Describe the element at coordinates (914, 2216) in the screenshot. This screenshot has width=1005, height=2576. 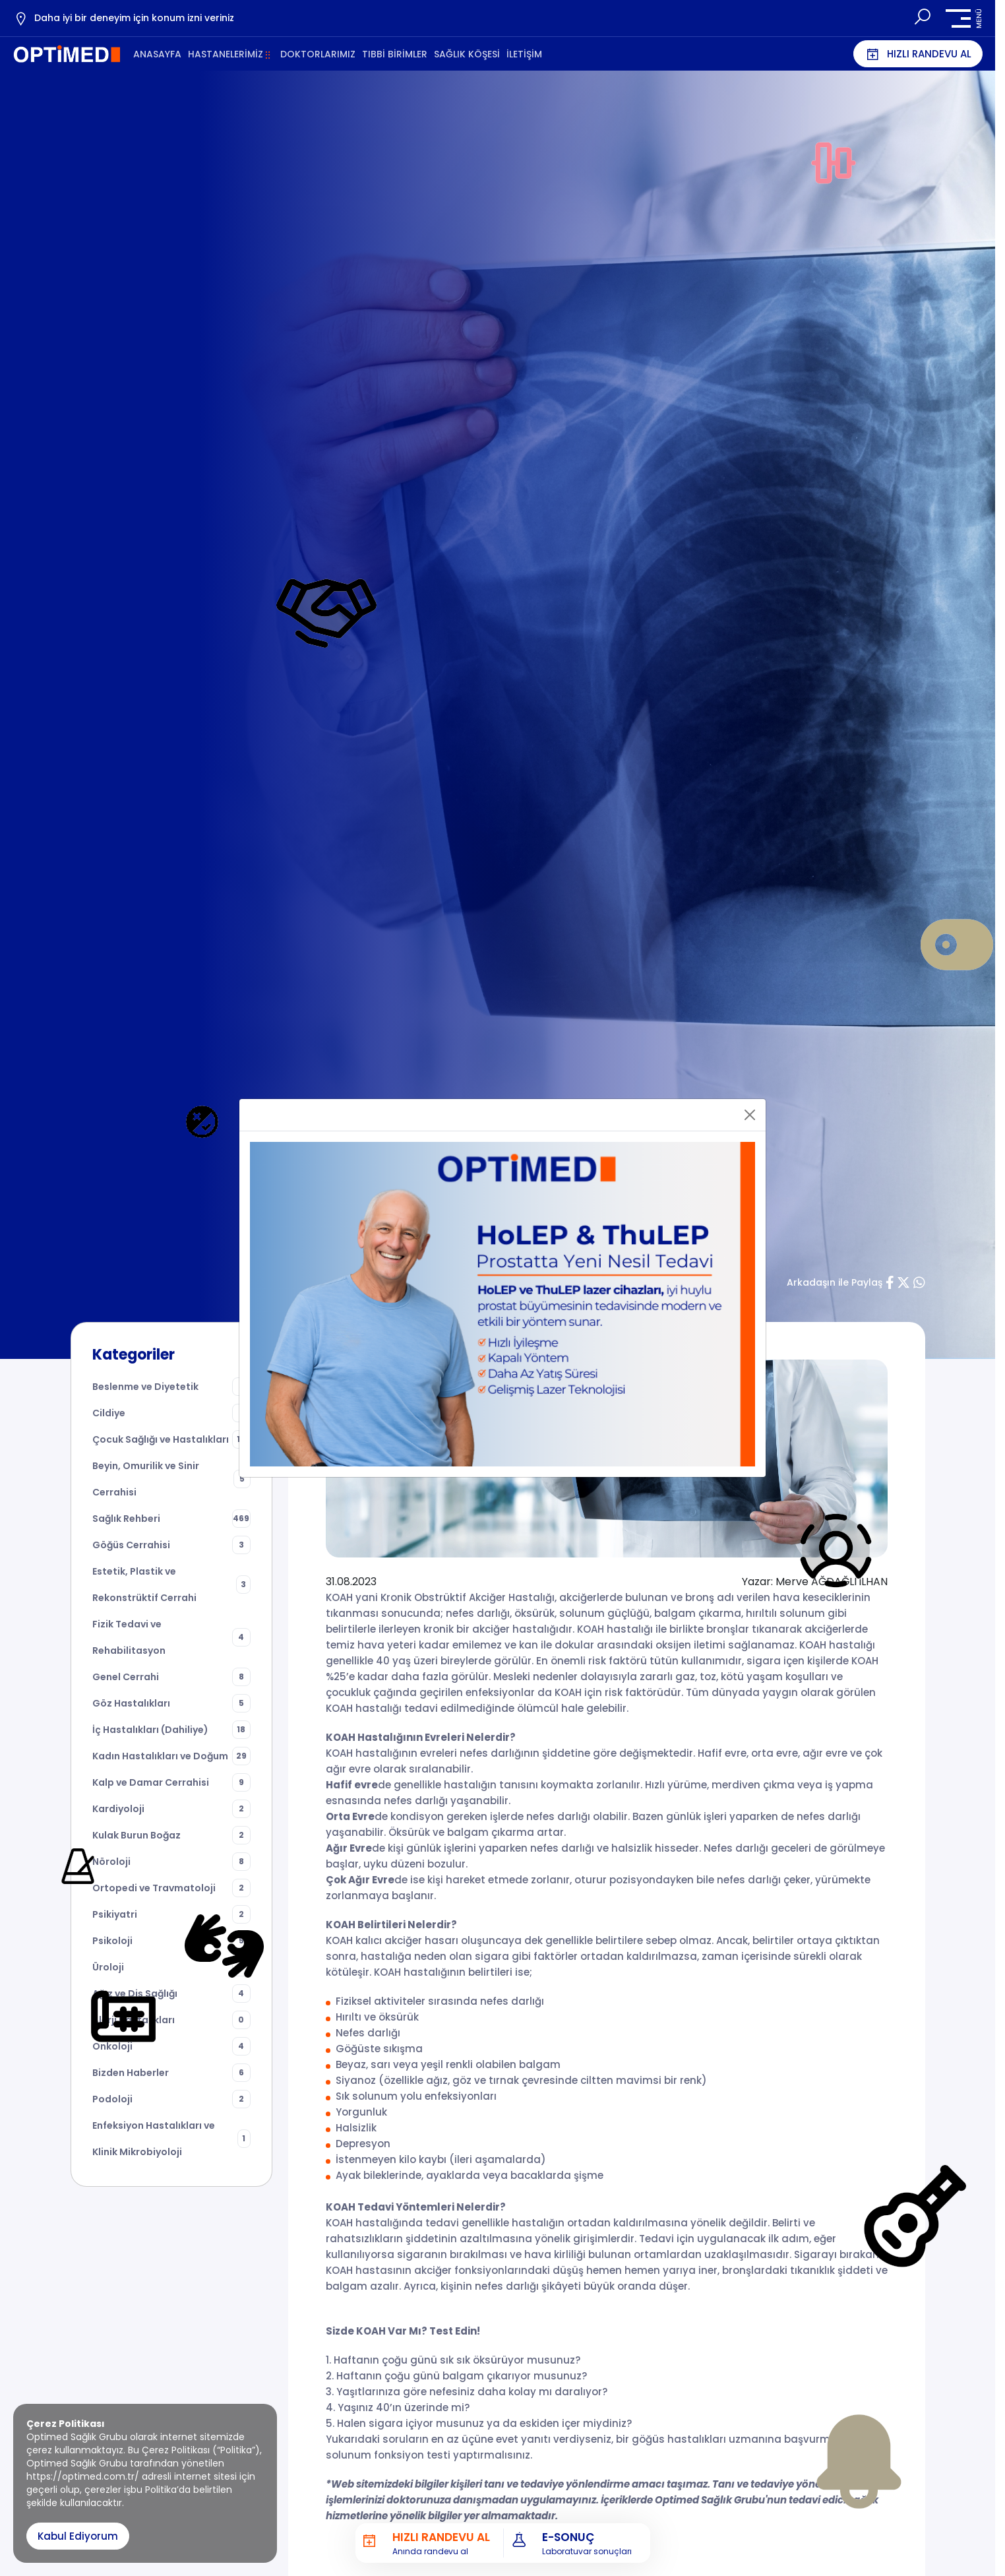
I see `access music or instrument settings` at that location.